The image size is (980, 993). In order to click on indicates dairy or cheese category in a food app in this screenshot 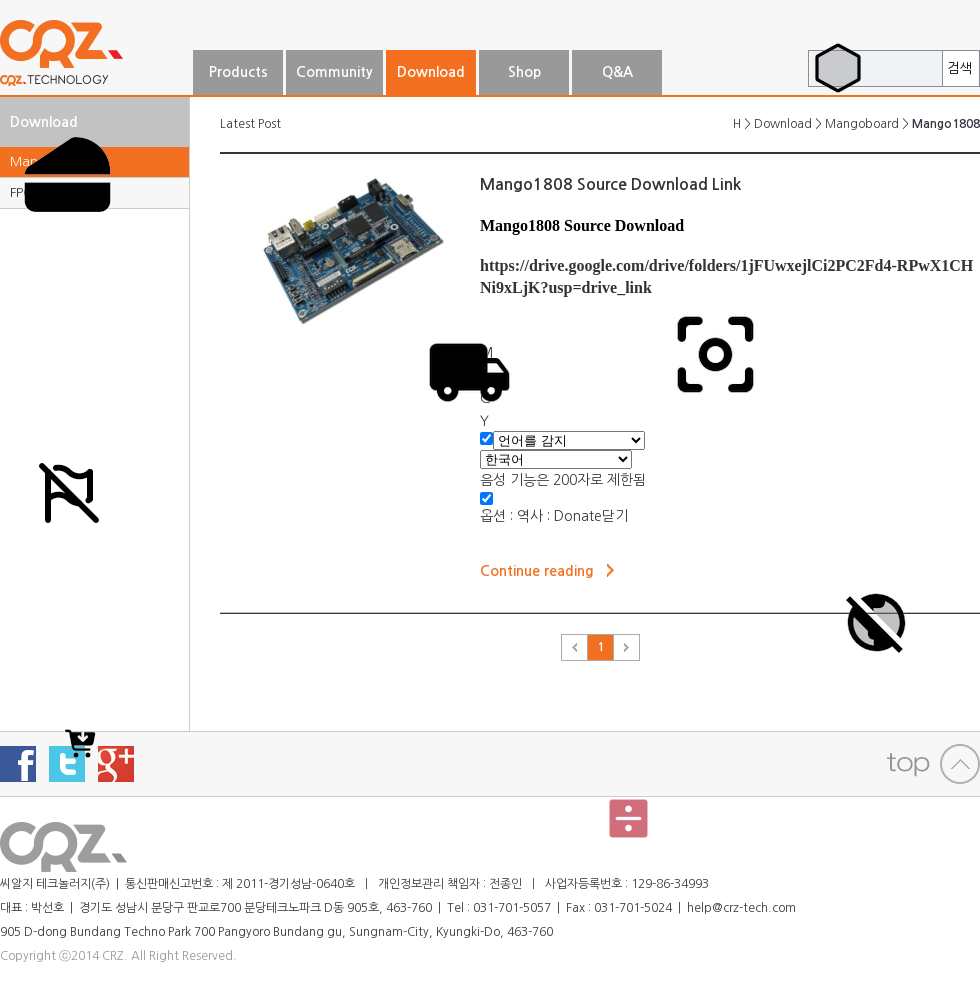, I will do `click(67, 174)`.